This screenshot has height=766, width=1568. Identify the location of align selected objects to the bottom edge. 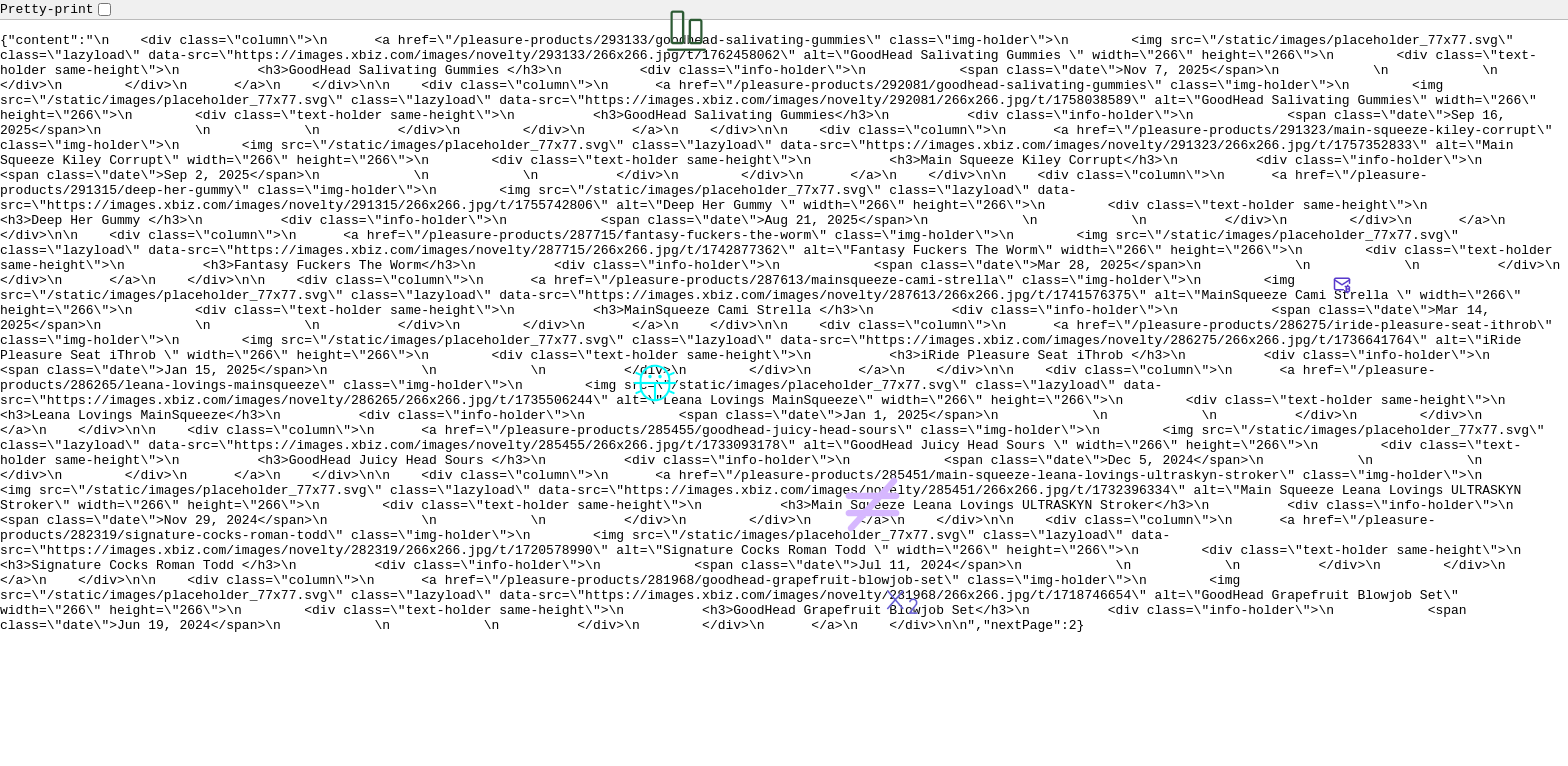
(686, 31).